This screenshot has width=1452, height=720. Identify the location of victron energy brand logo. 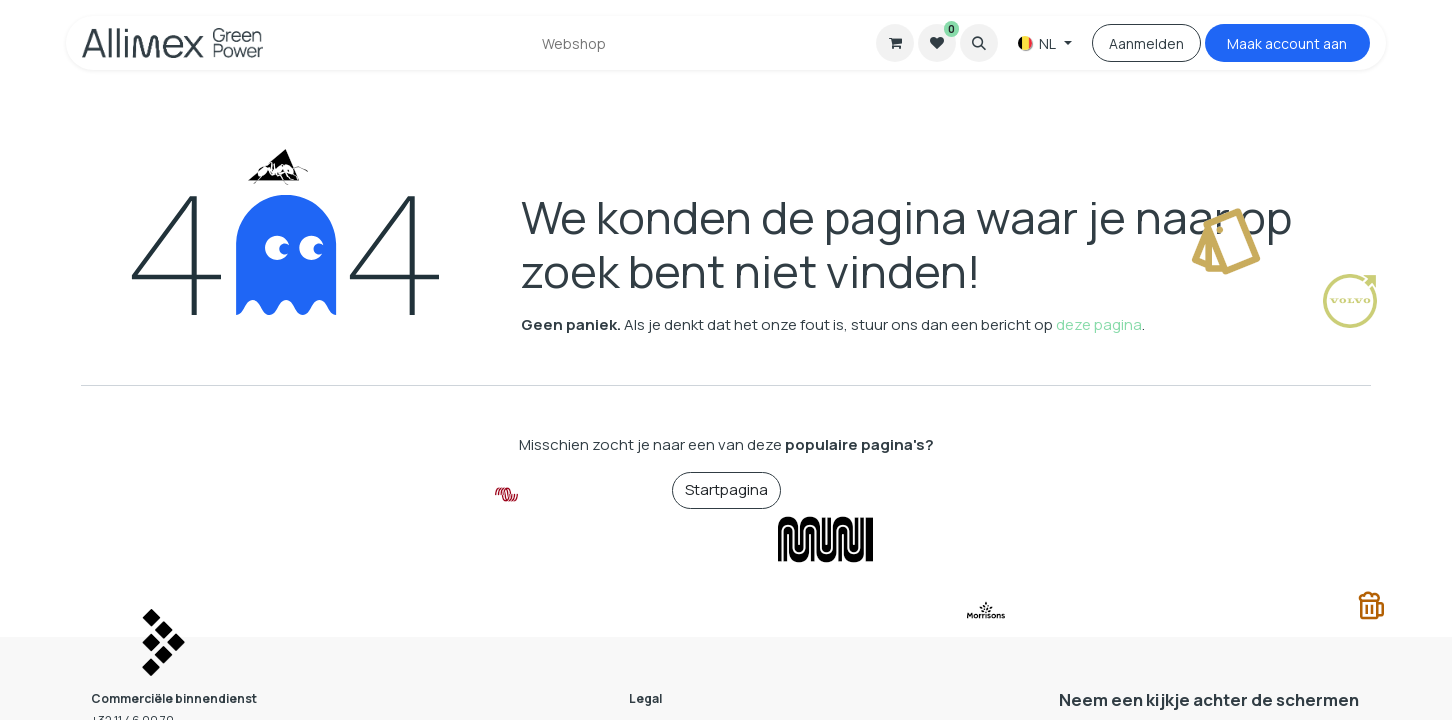
(506, 494).